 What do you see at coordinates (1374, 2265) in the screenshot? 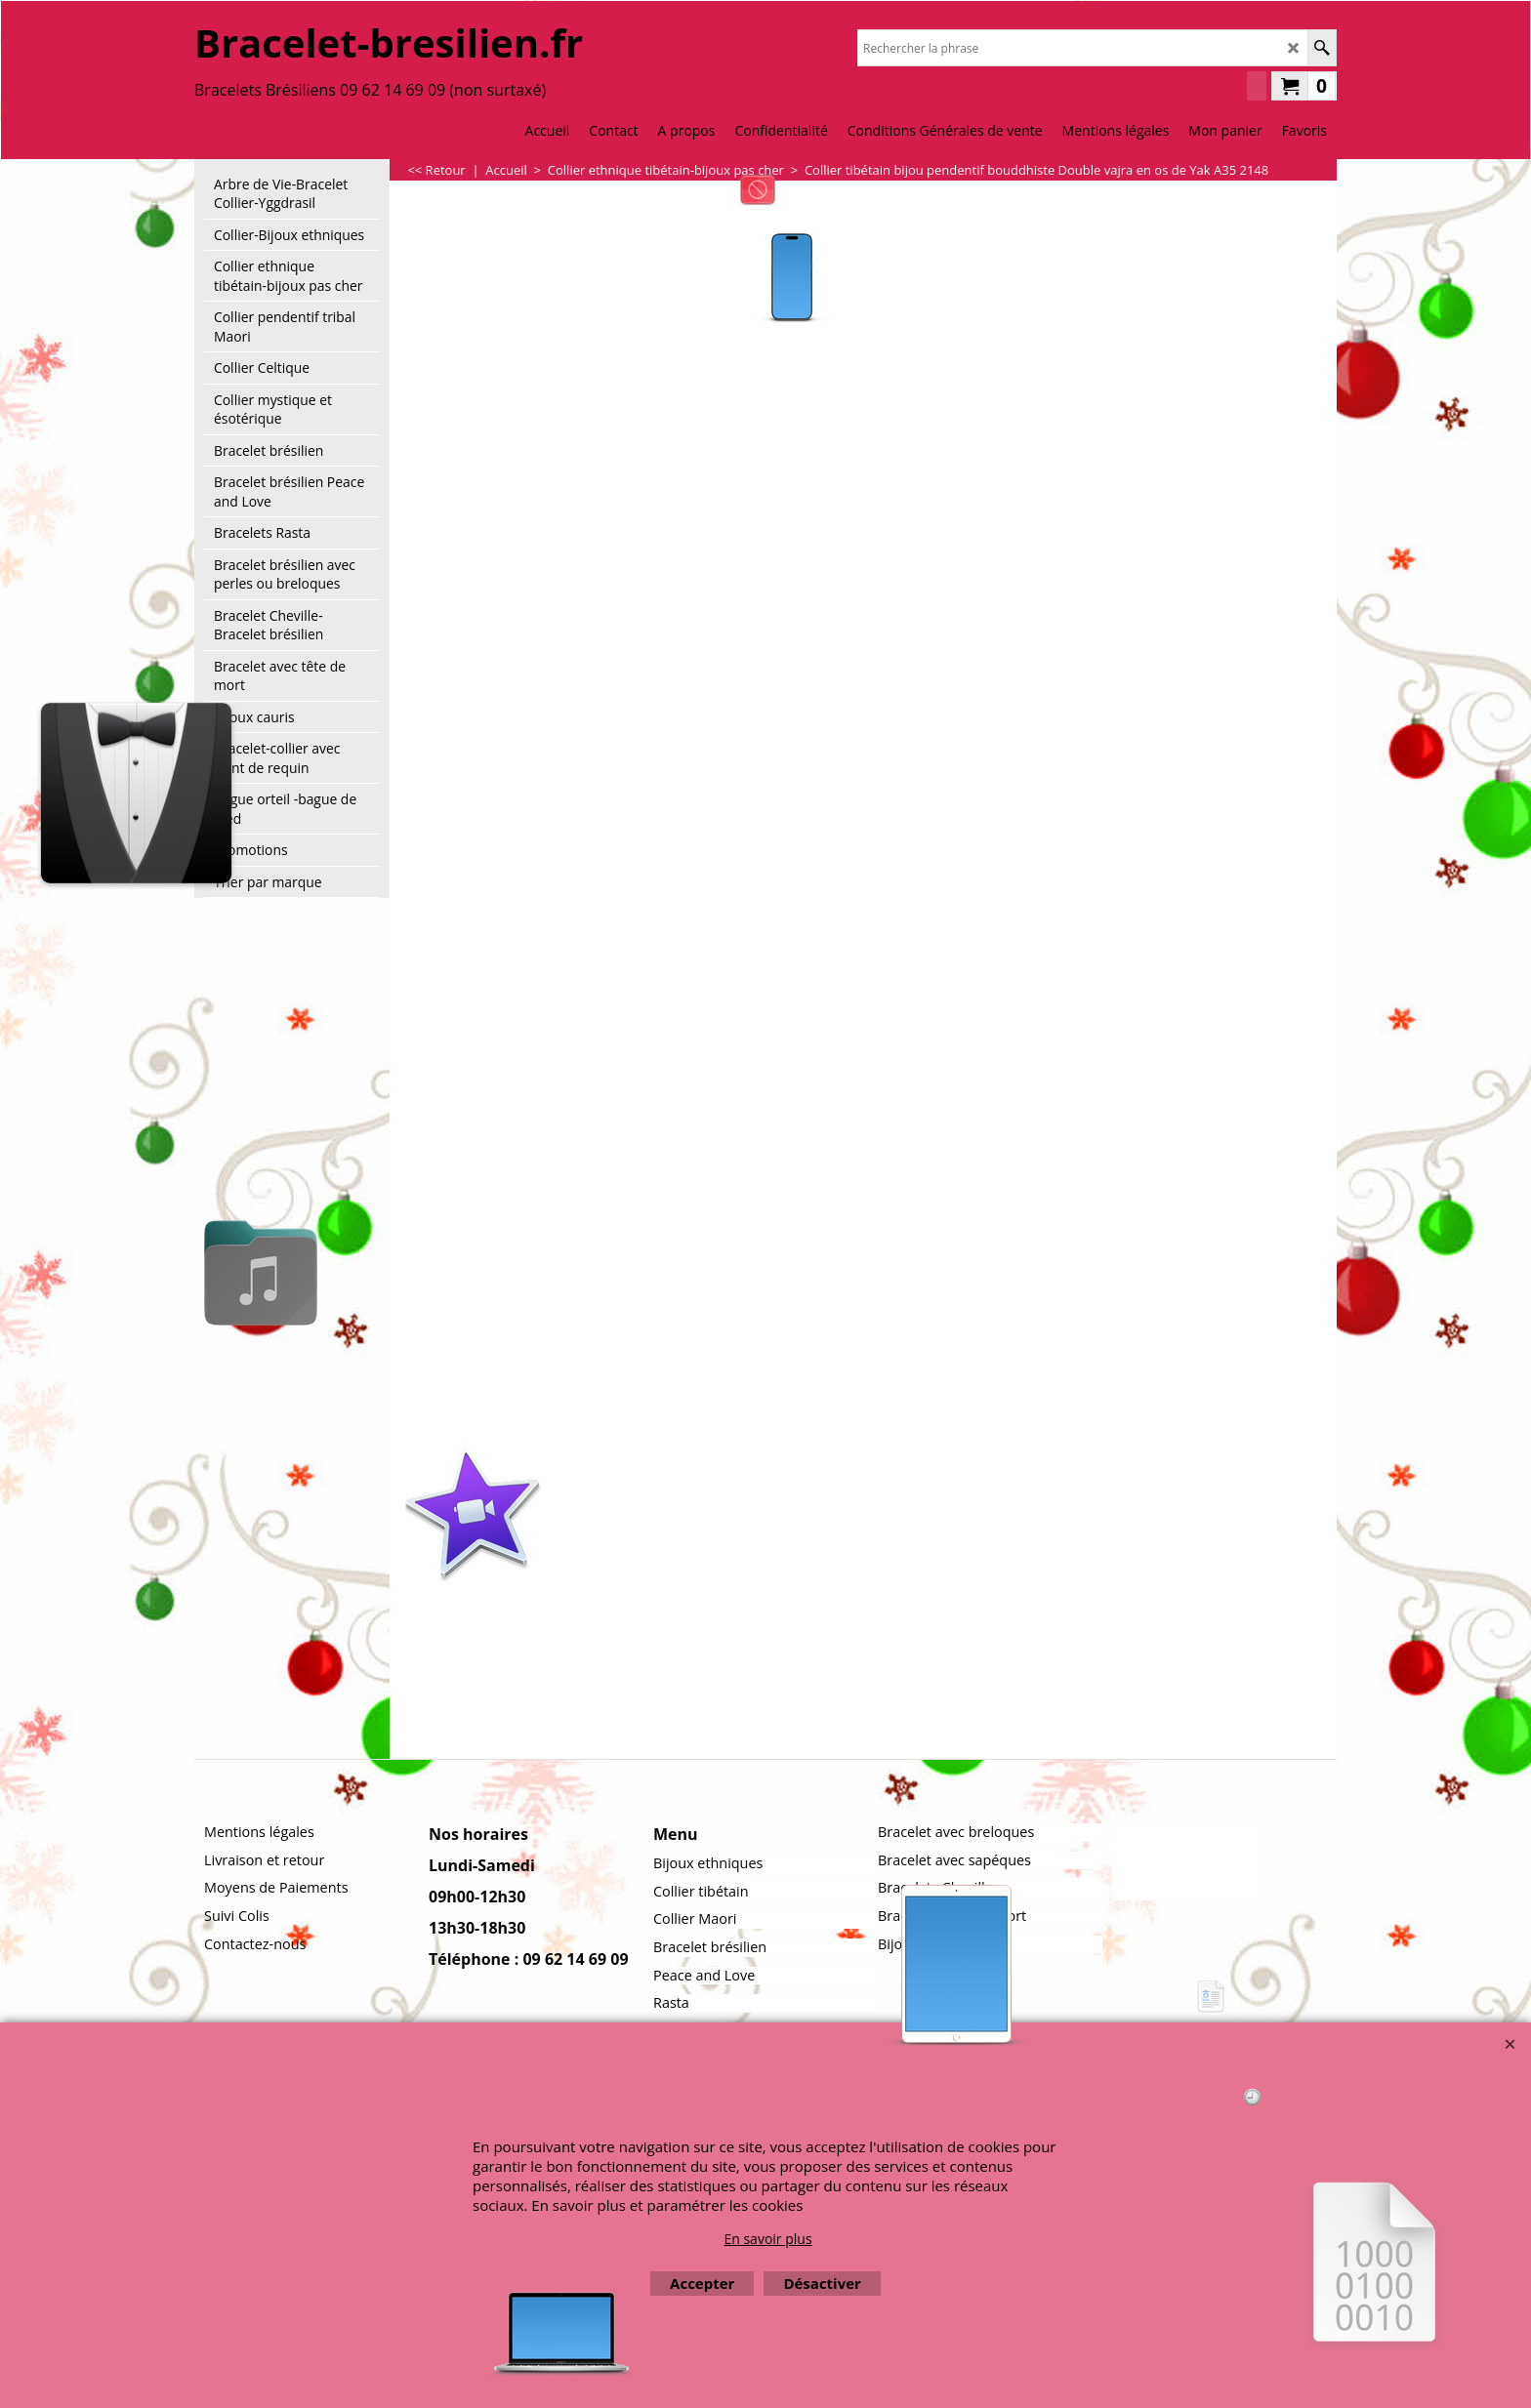
I see `generic binary or data file` at bounding box center [1374, 2265].